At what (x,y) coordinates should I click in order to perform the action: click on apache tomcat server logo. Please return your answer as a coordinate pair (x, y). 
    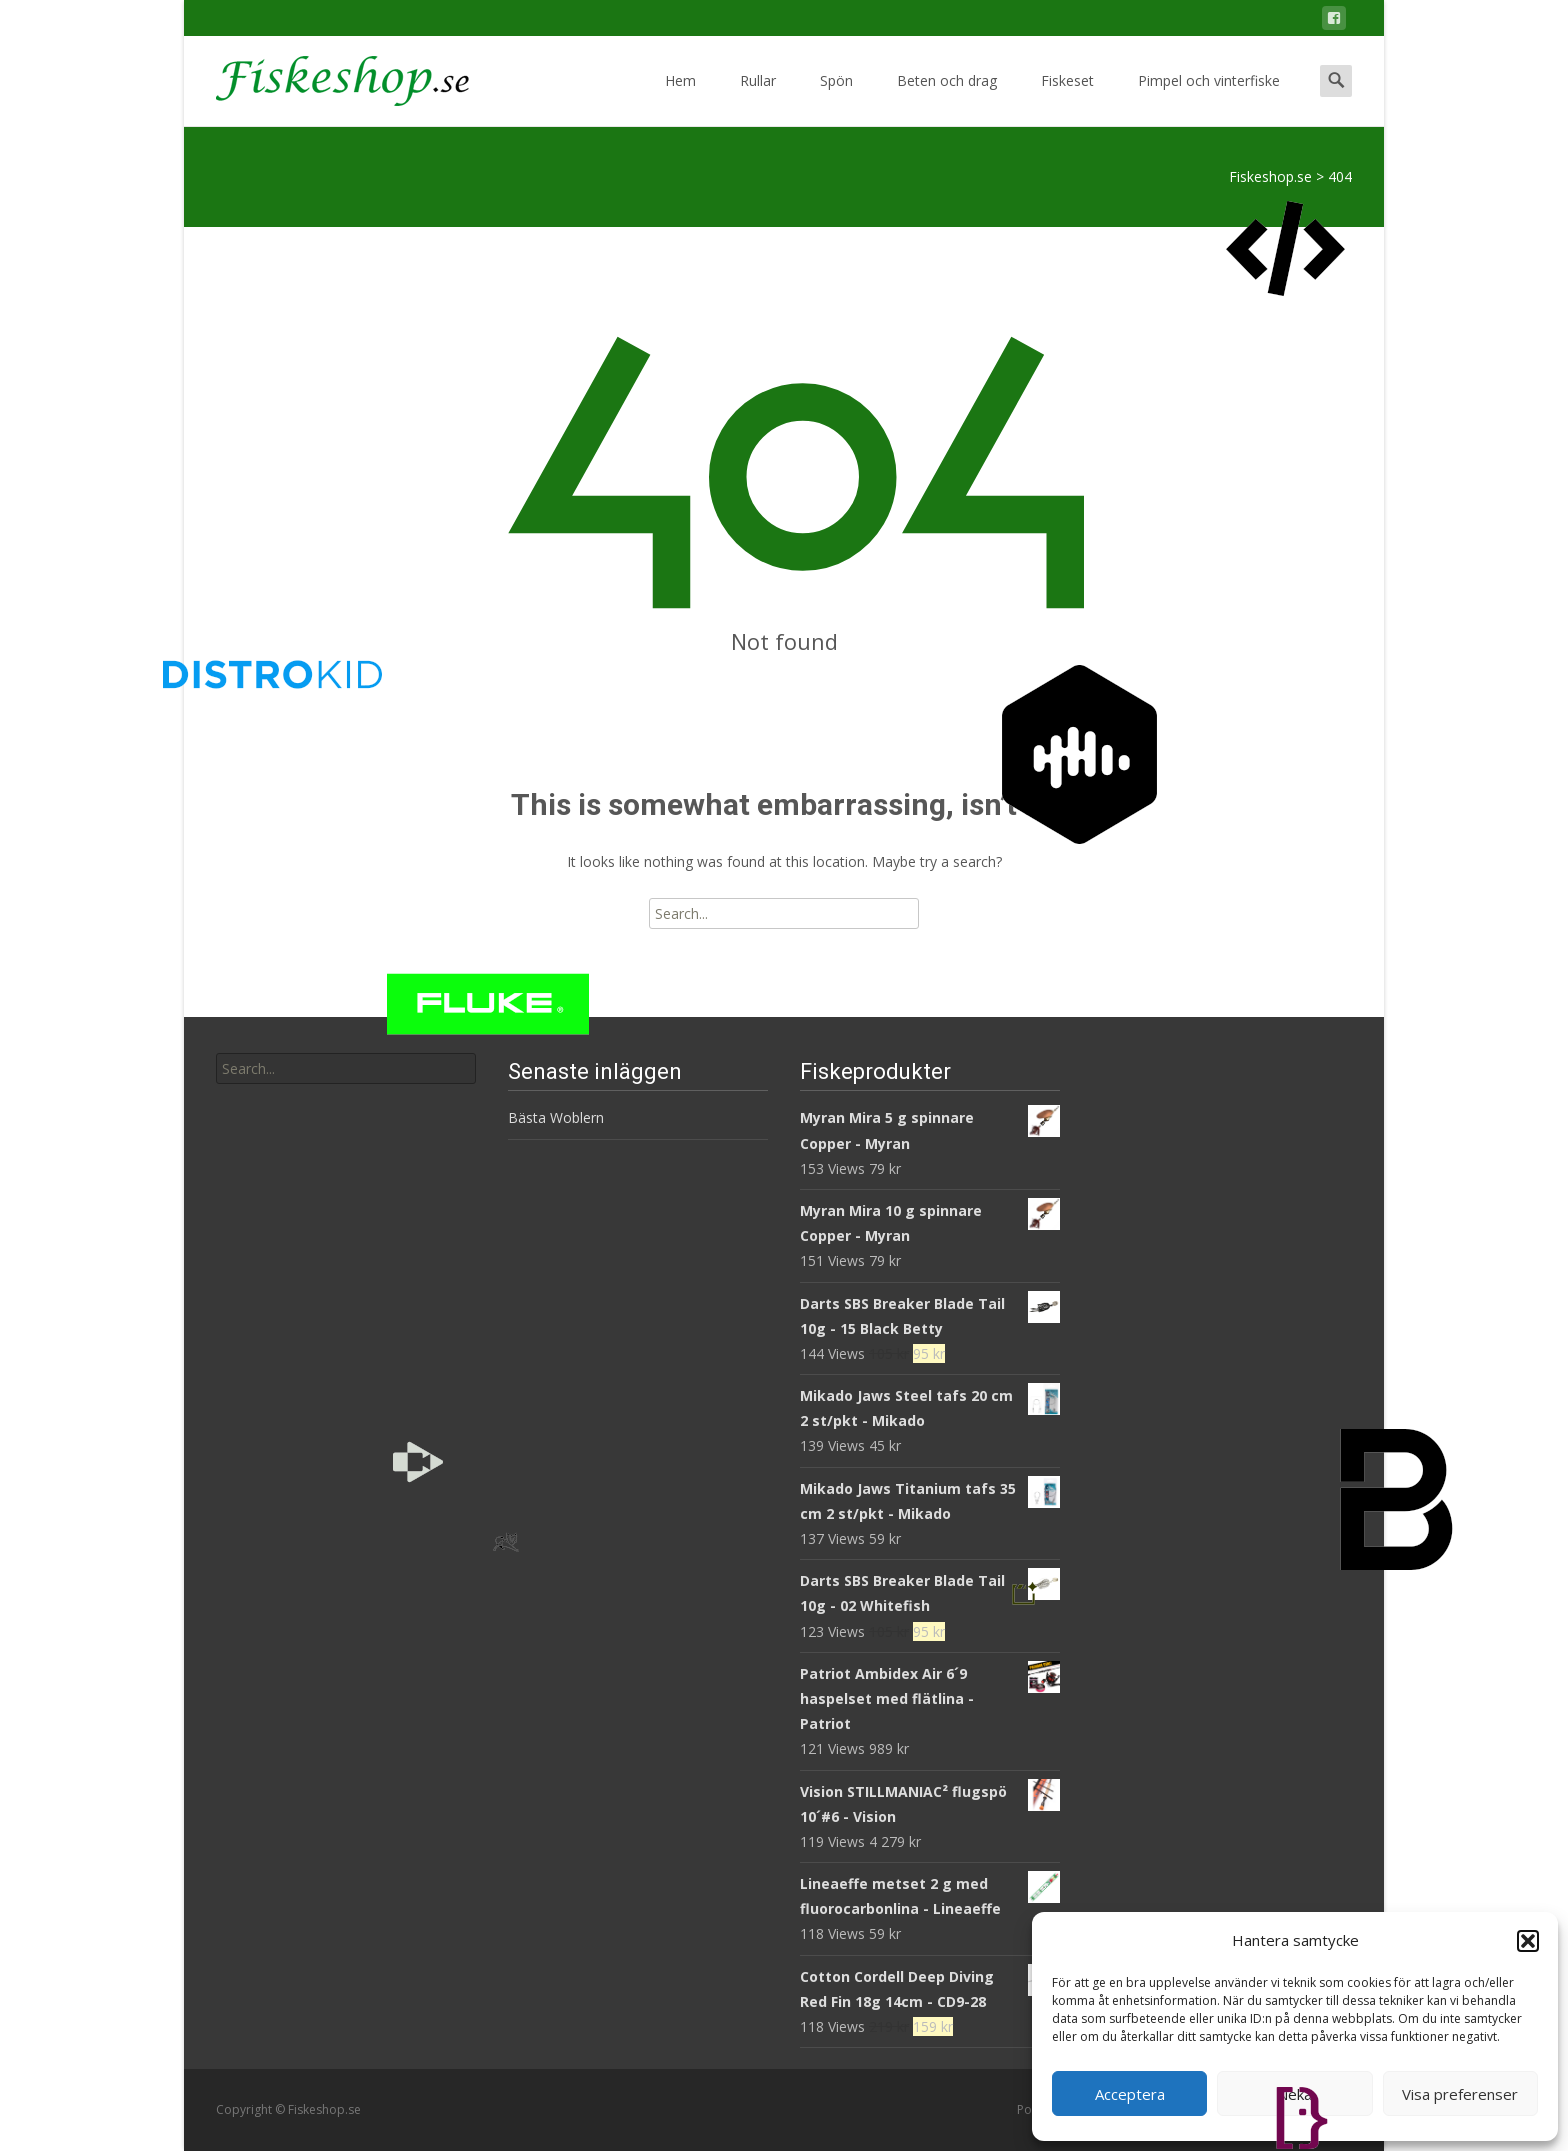
    Looking at the image, I should click on (506, 1542).